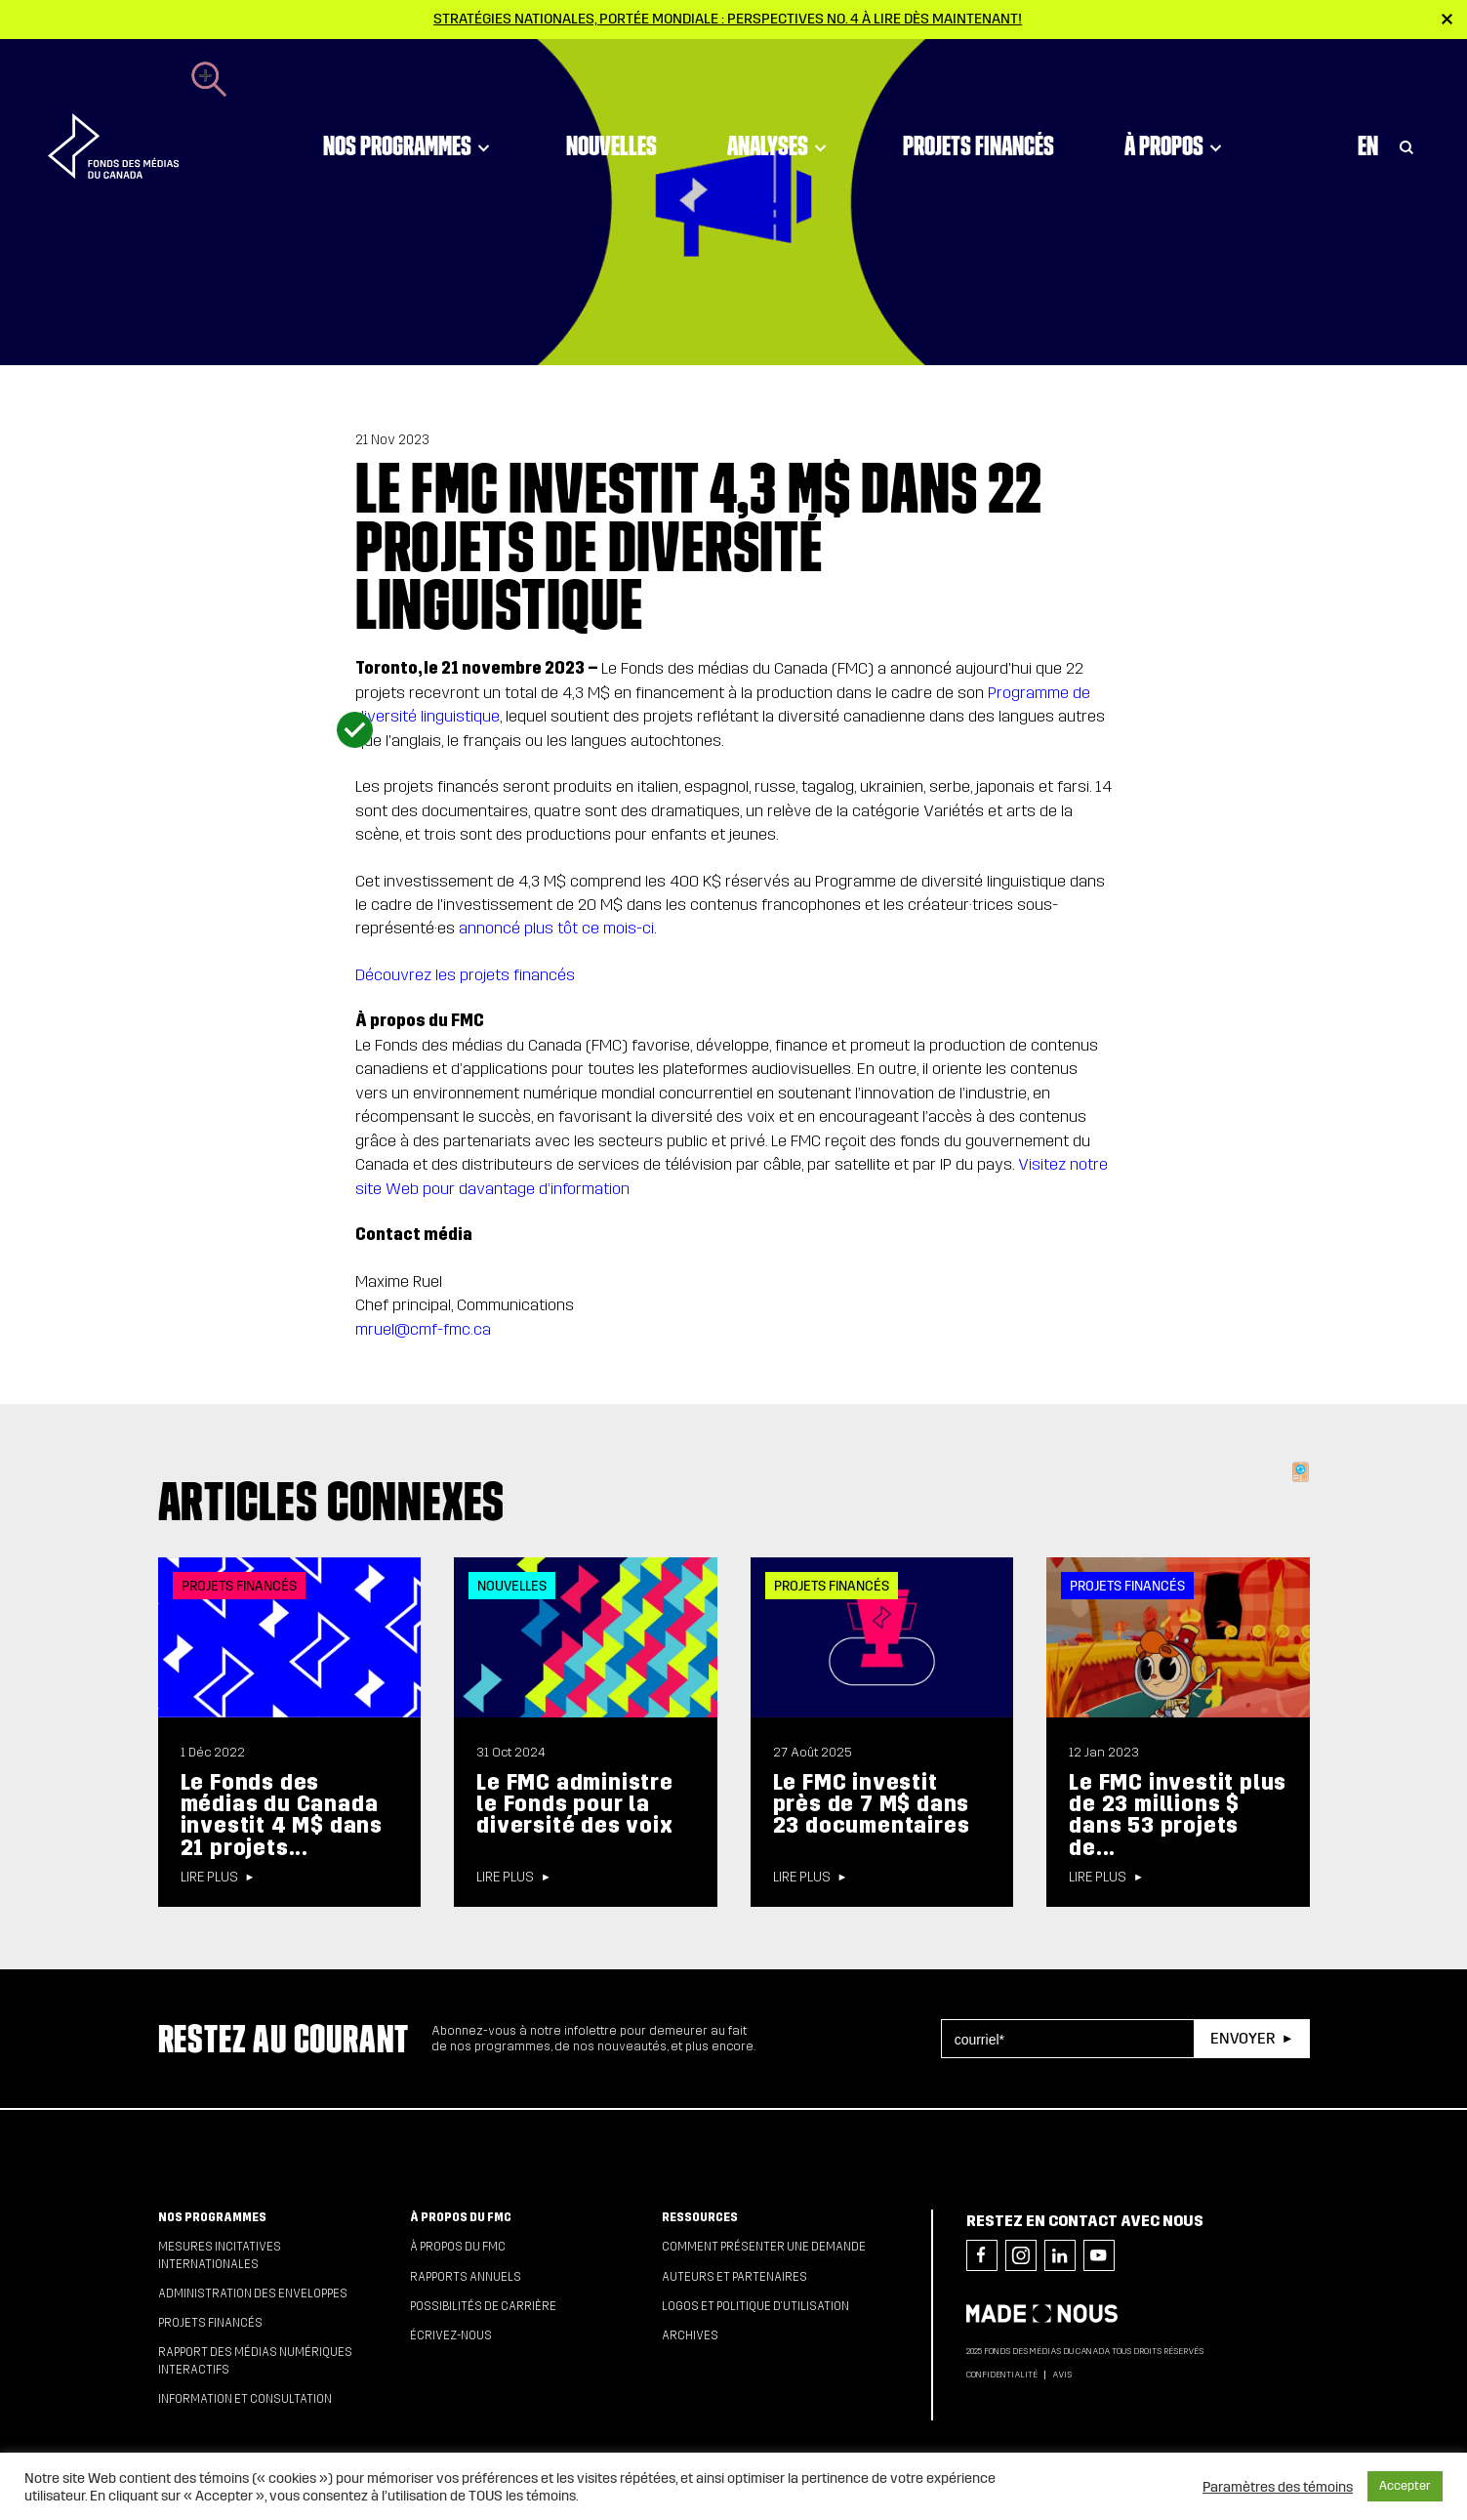  What do you see at coordinates (1300, 1471) in the screenshot?
I see `system package upgrade available` at bounding box center [1300, 1471].